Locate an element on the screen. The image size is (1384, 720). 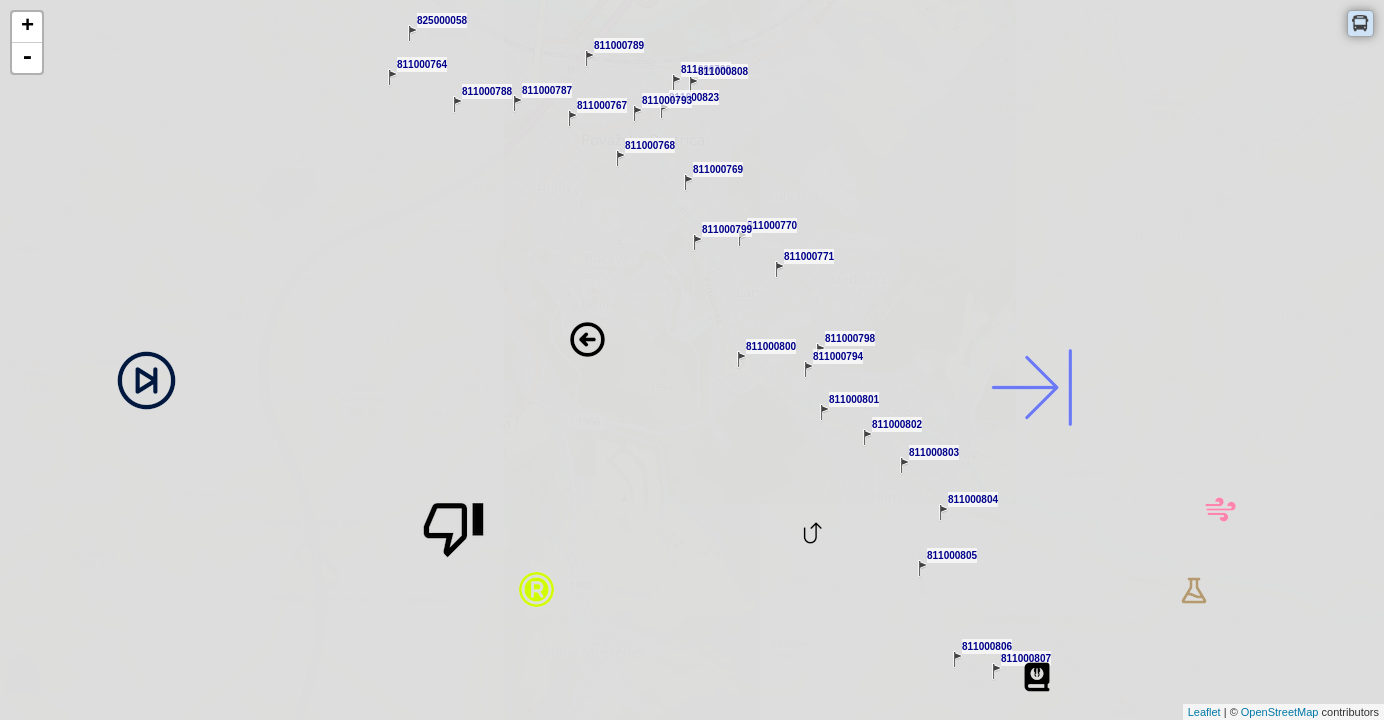
indicates current wind conditions is located at coordinates (1220, 509).